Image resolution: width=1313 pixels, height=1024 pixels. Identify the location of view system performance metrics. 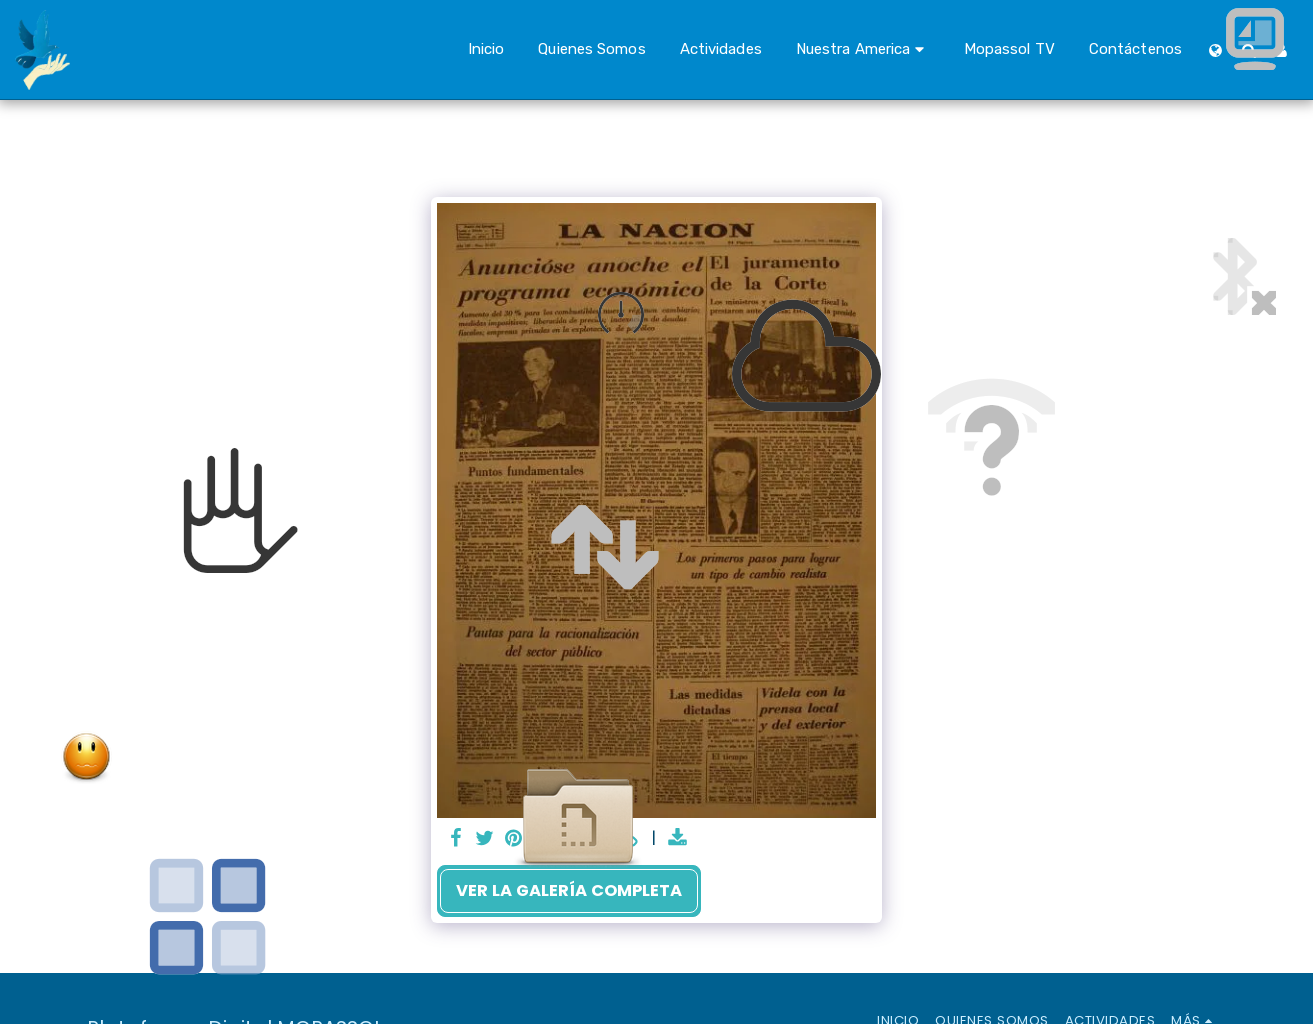
(621, 312).